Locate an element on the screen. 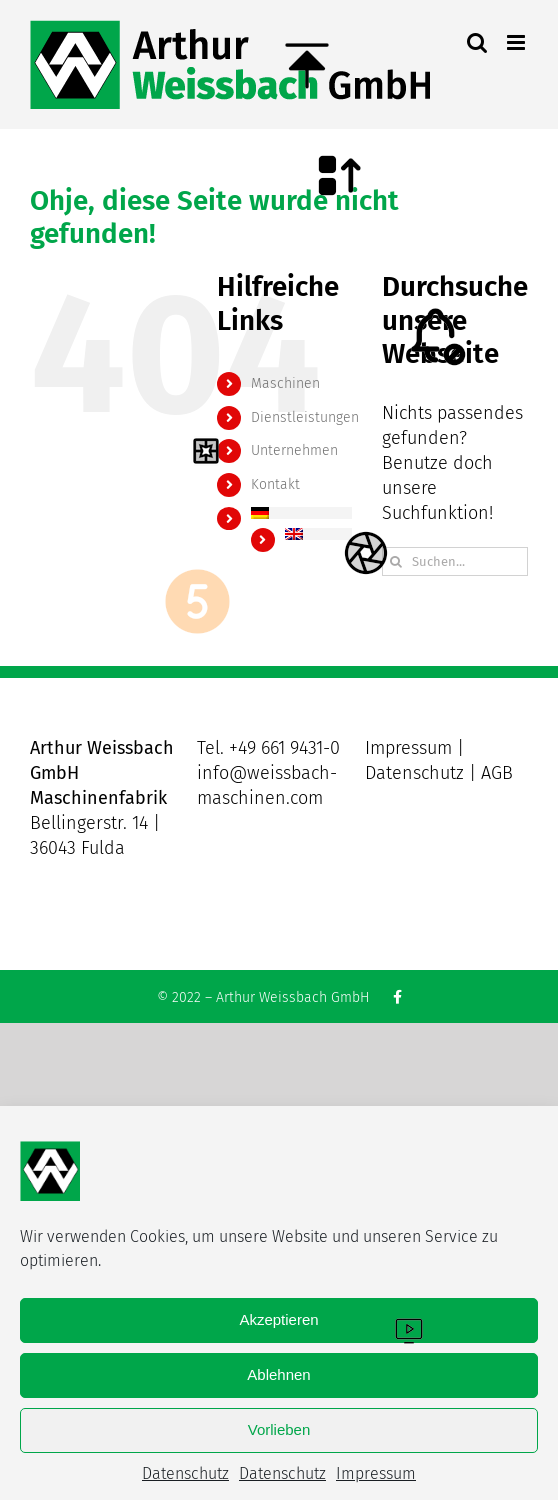 The image size is (558, 1500). indicates step 5 in a multi-step process is located at coordinates (197, 601).